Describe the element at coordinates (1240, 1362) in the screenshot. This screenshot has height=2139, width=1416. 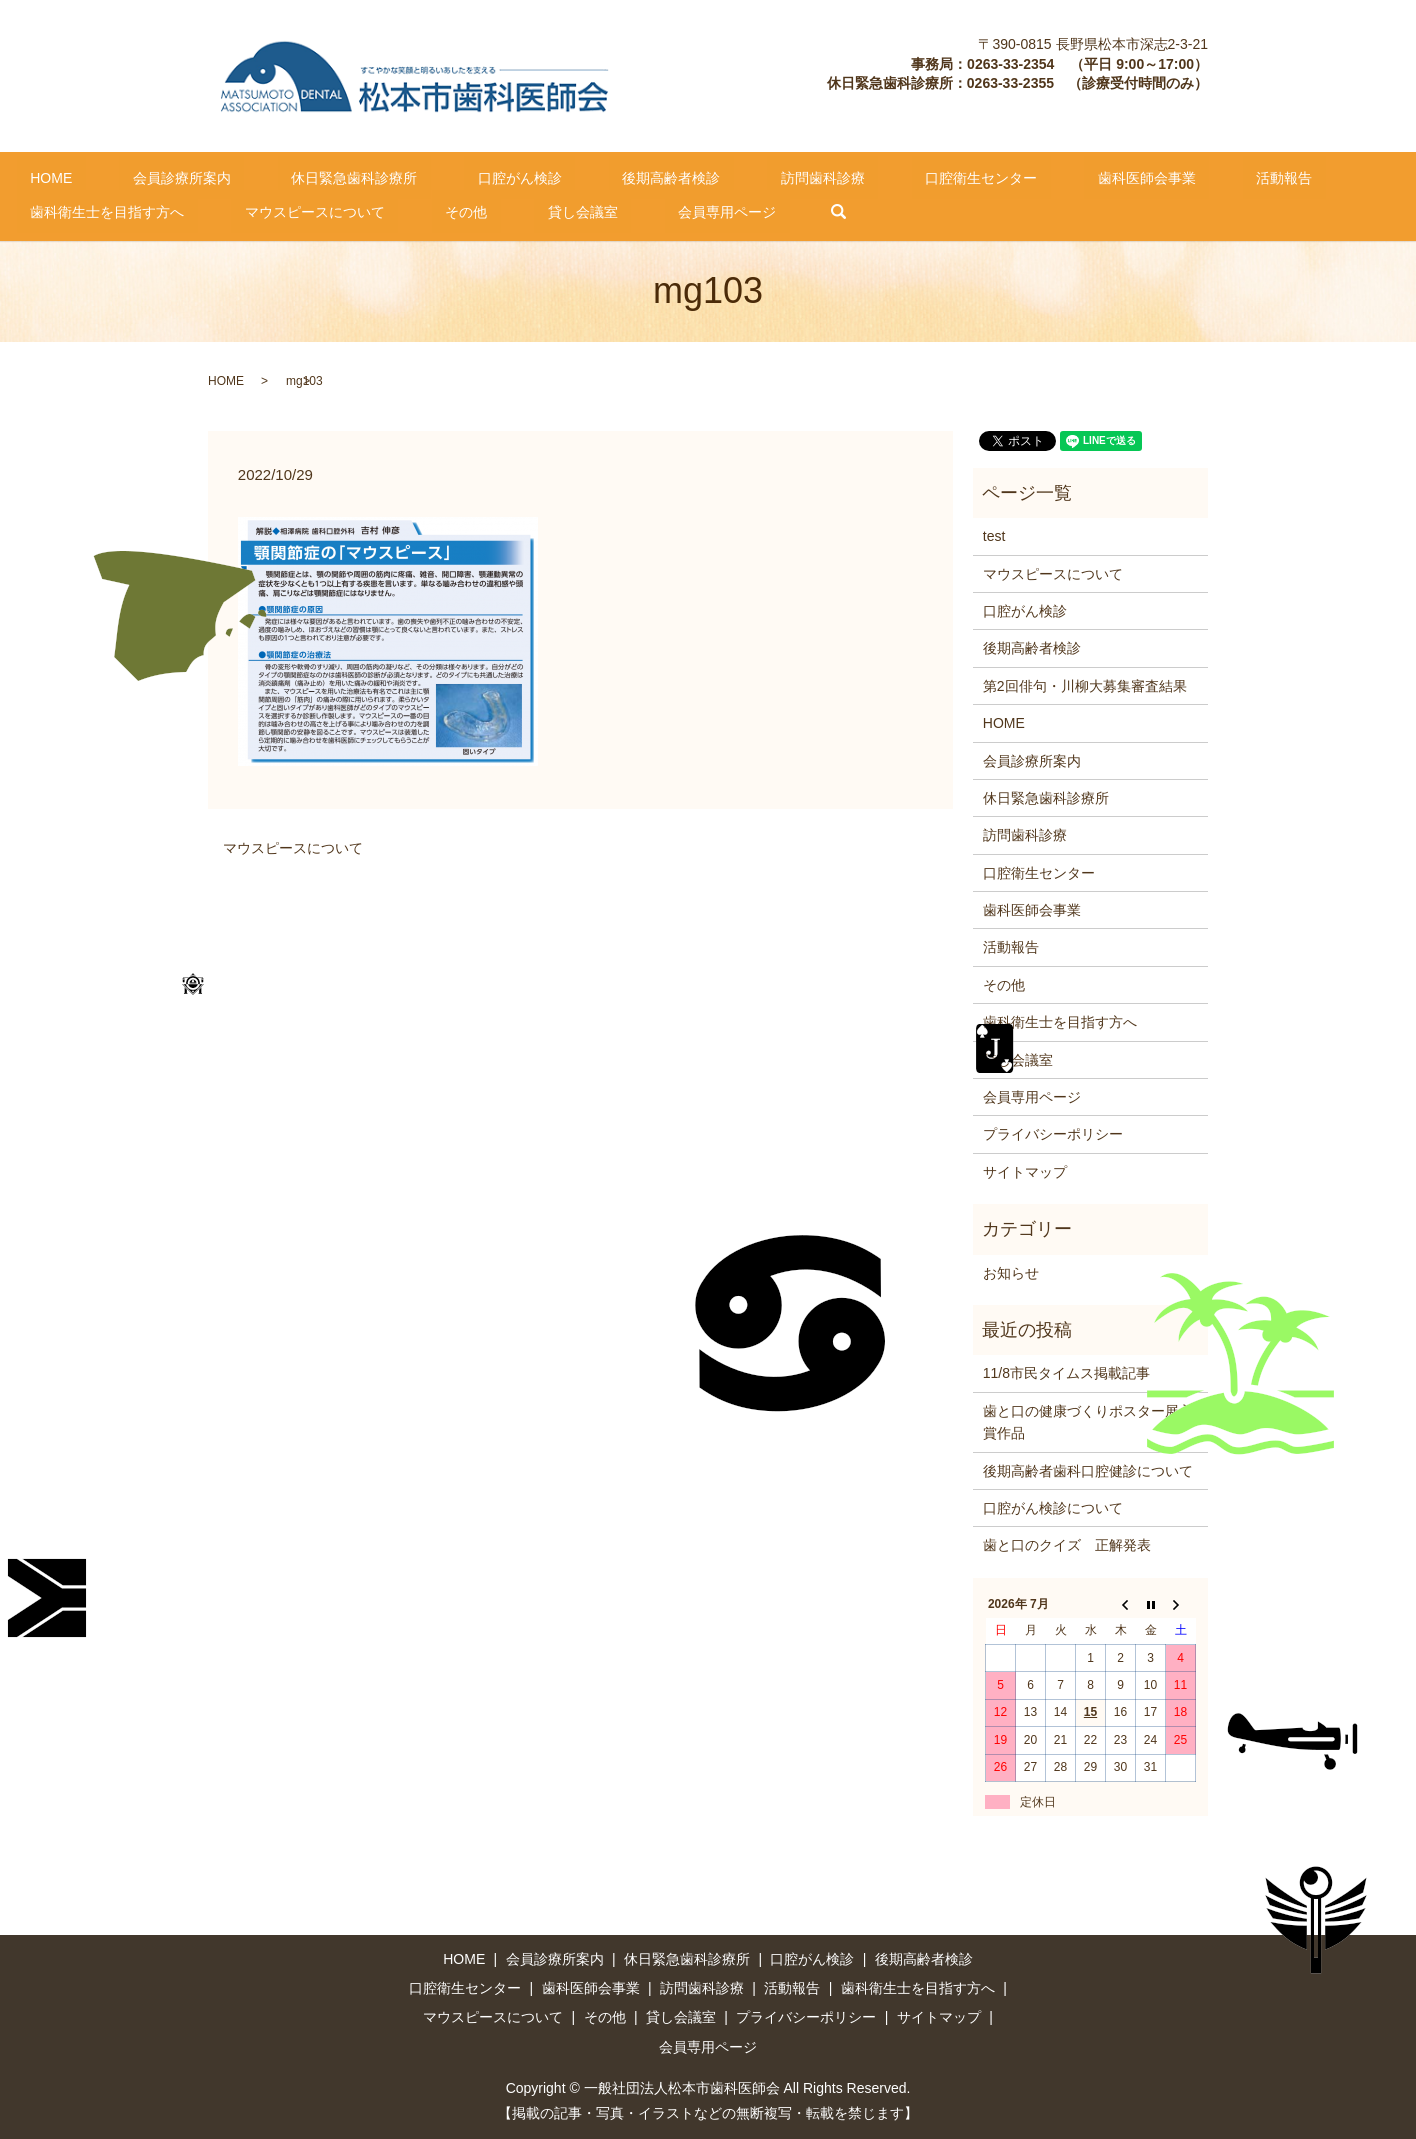
I see `navigate to island or beach location` at that location.